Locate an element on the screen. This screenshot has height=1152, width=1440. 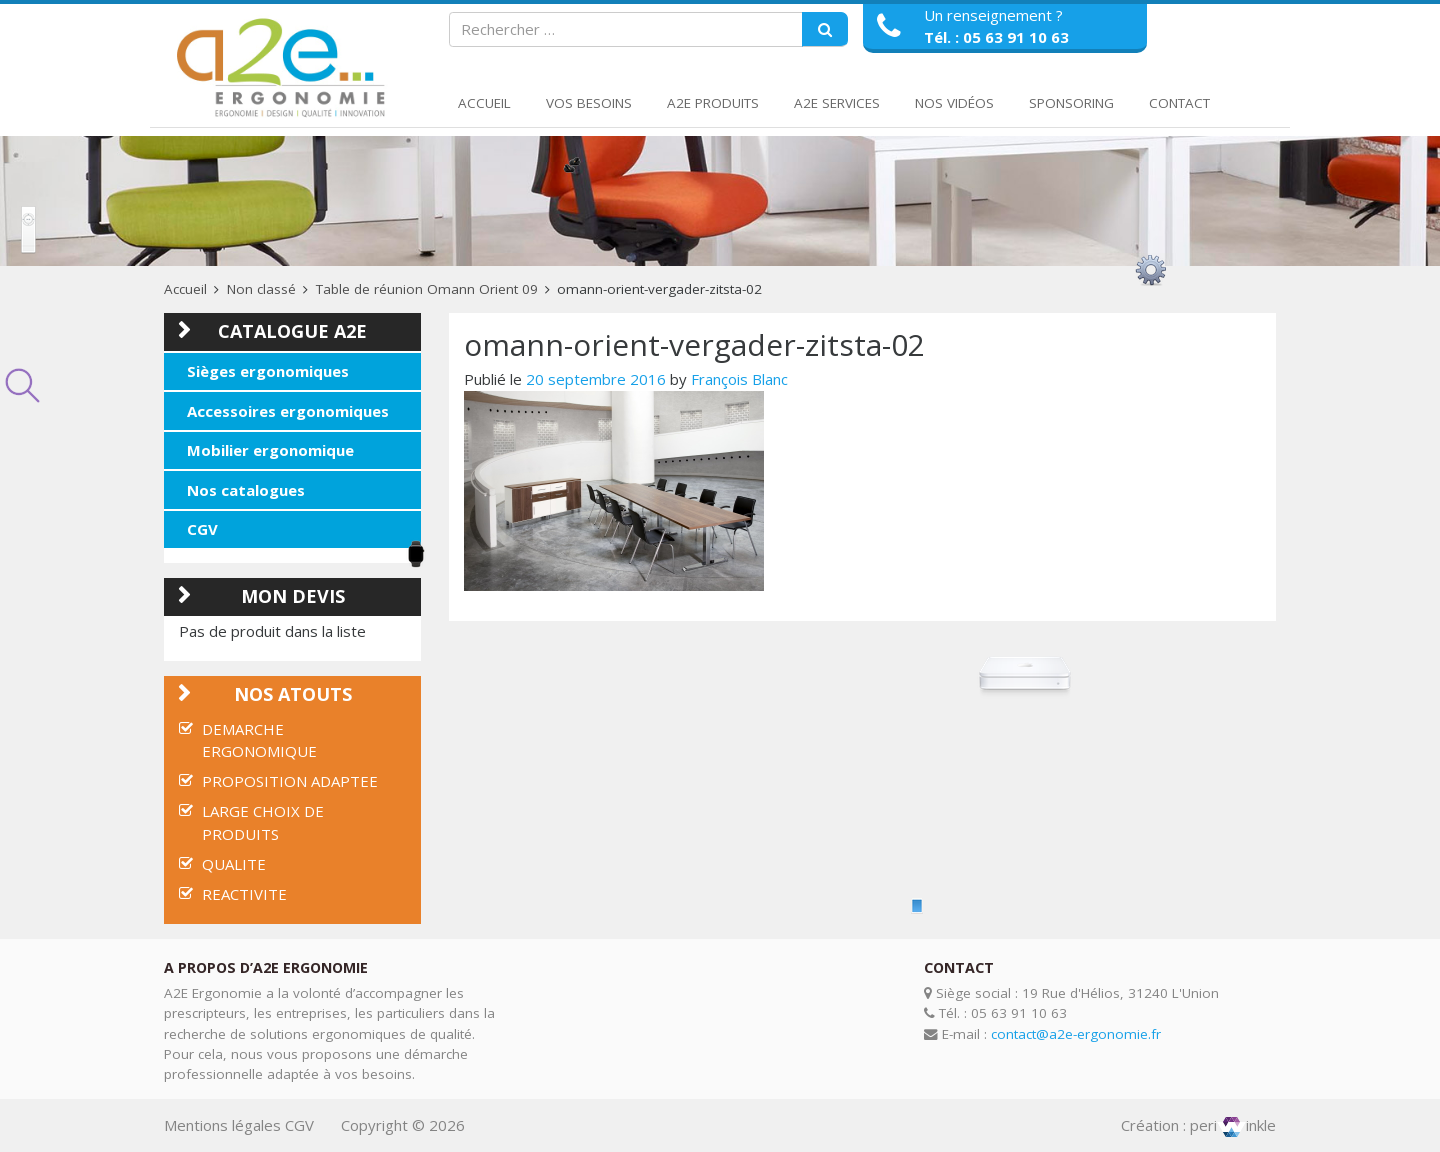
access time capsule backup settings is located at coordinates (1025, 667).